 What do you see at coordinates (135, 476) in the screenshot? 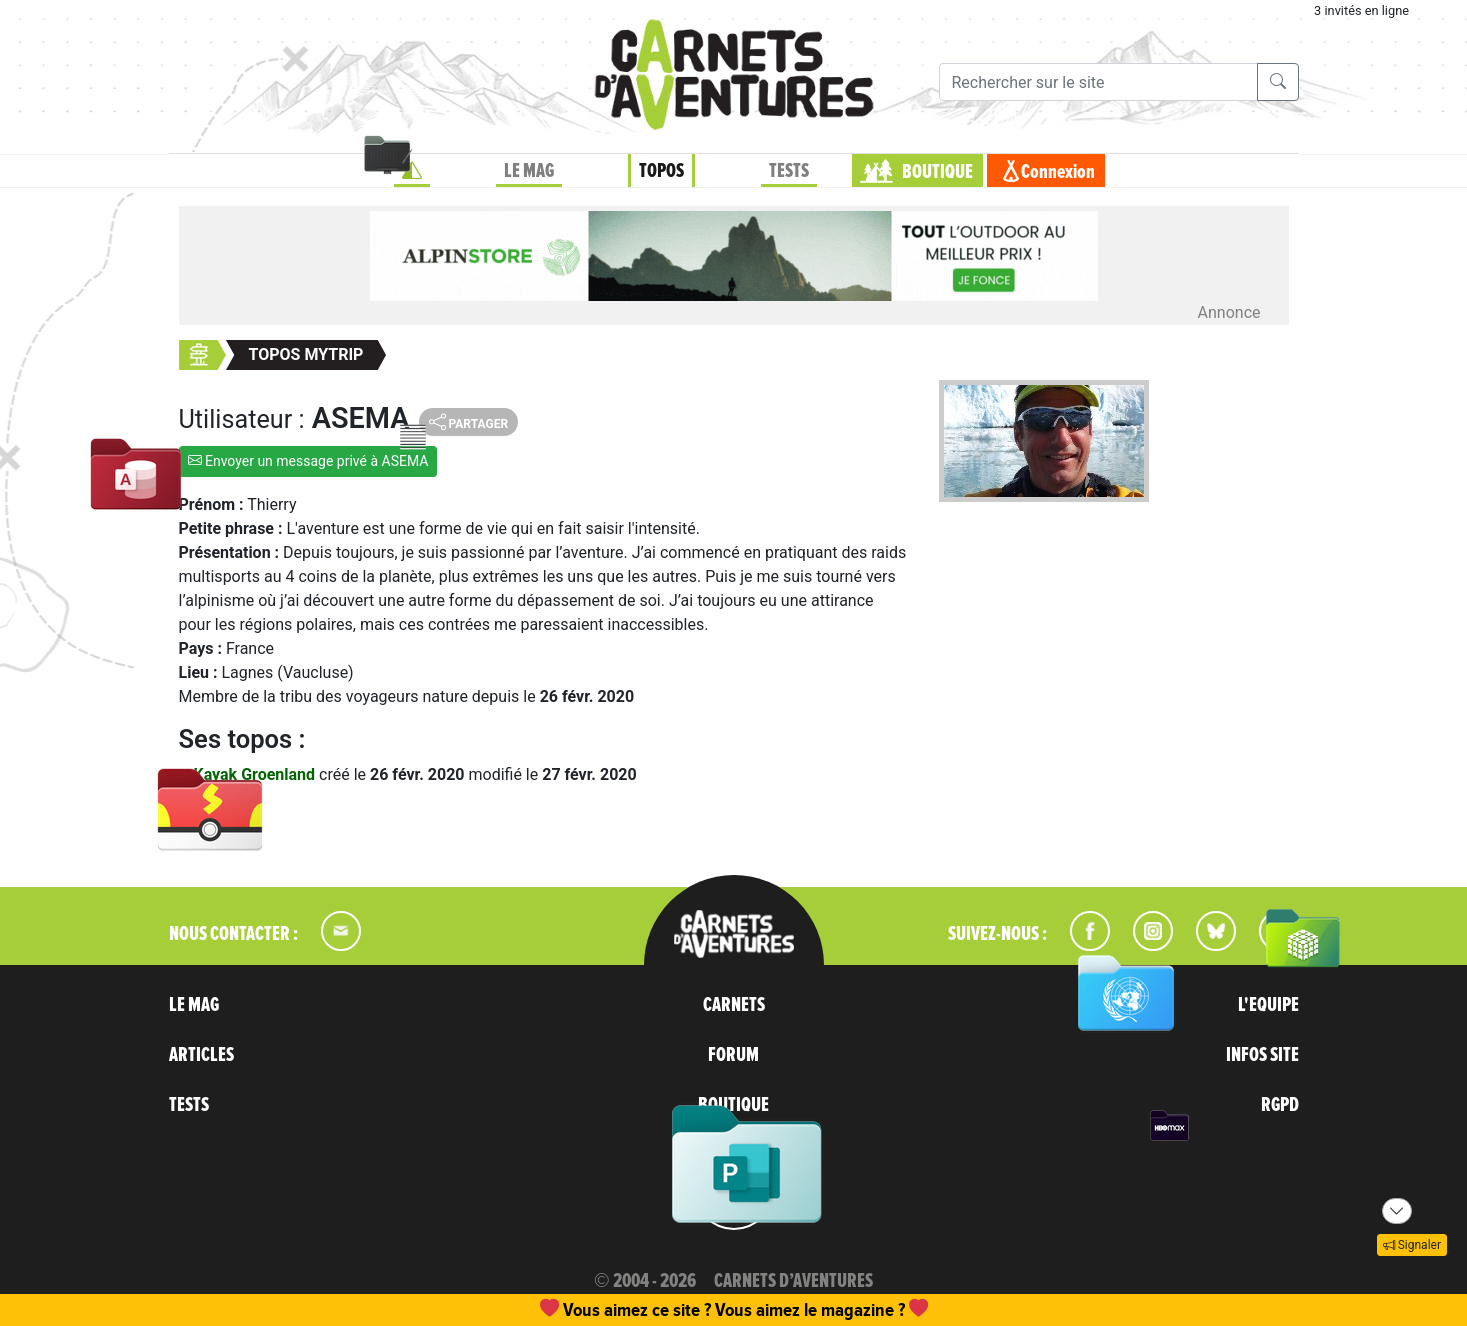
I see `folder containing microsoft access database files` at bounding box center [135, 476].